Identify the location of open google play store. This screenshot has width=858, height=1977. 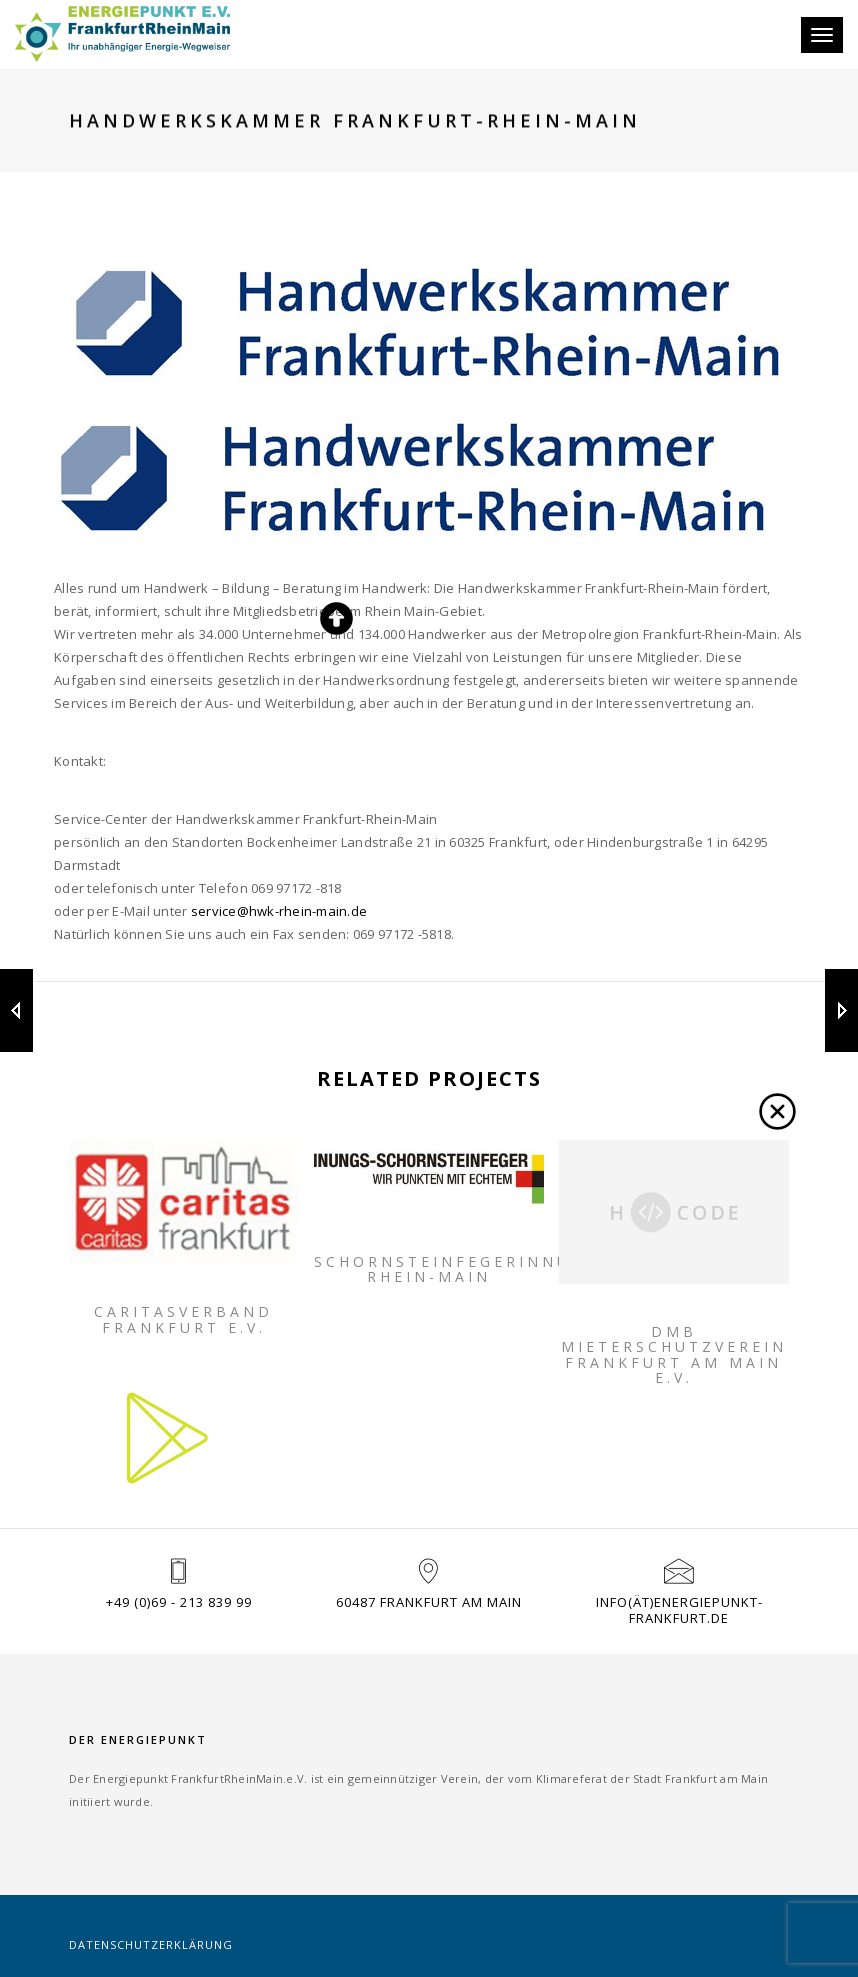
(159, 1438).